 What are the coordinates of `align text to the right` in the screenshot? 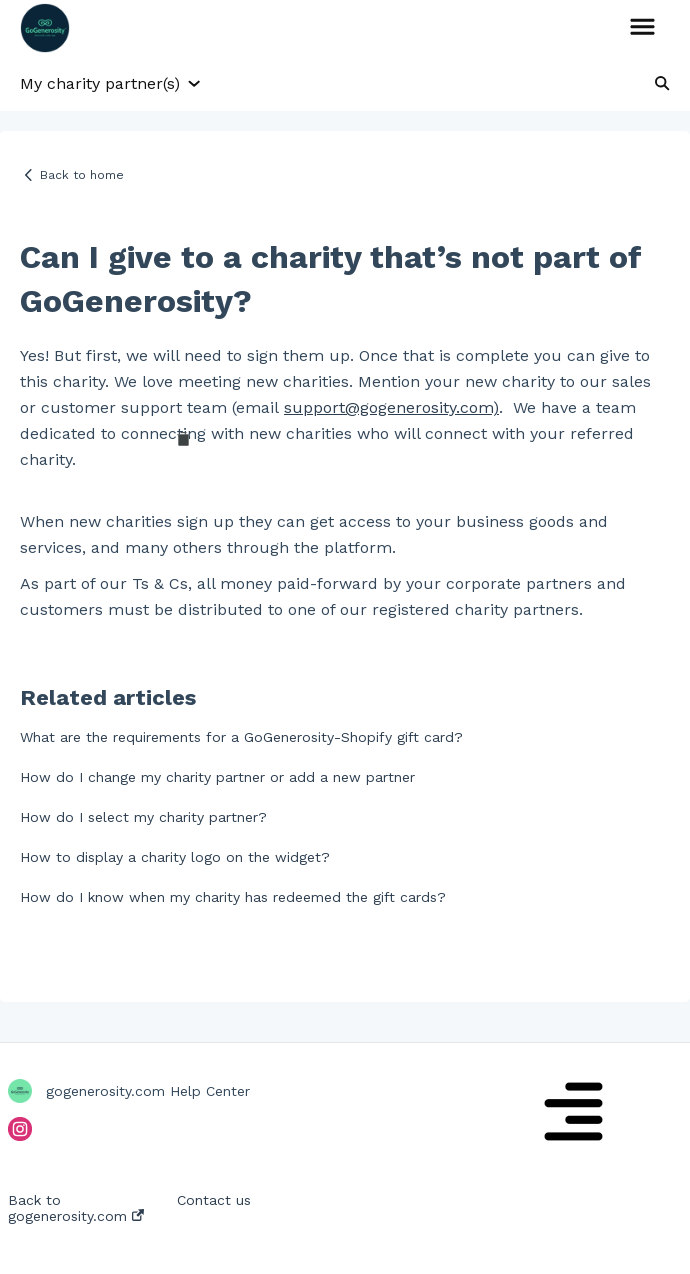 It's located at (573, 1111).